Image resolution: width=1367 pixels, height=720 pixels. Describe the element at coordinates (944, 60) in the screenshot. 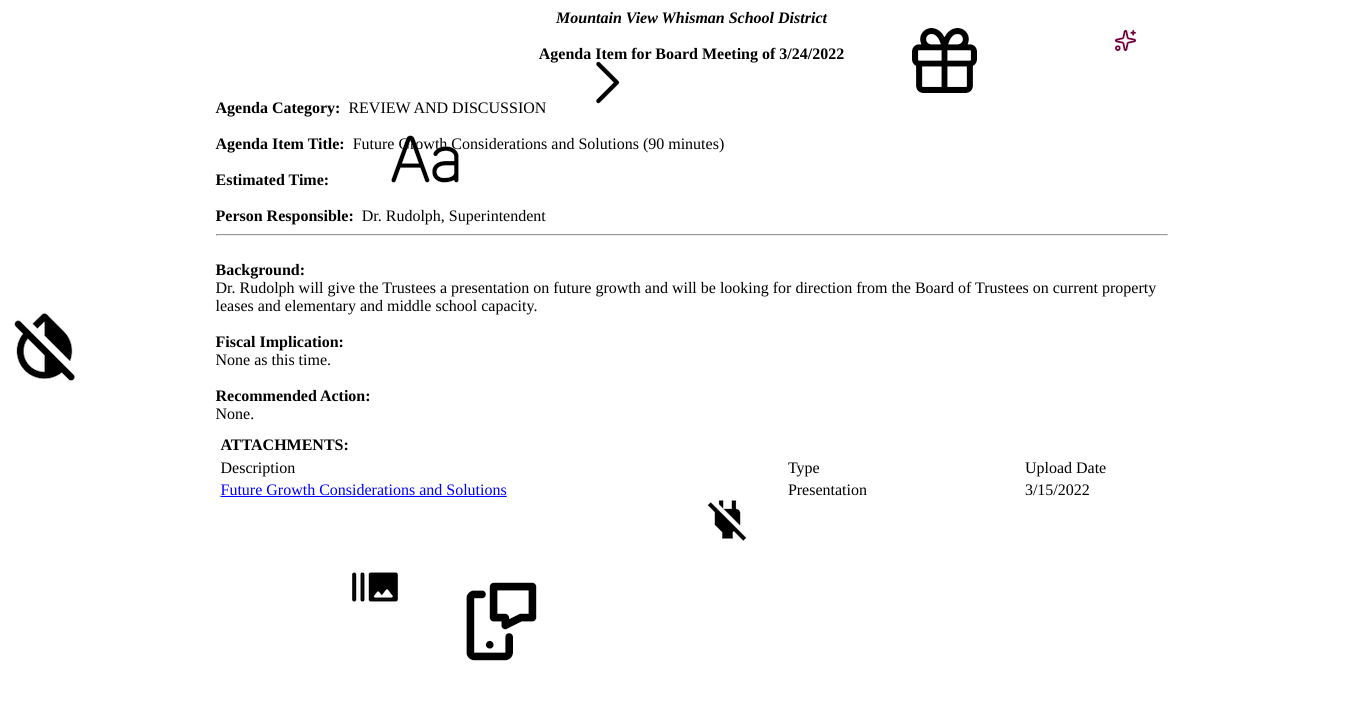

I see `view or redeem a gift` at that location.